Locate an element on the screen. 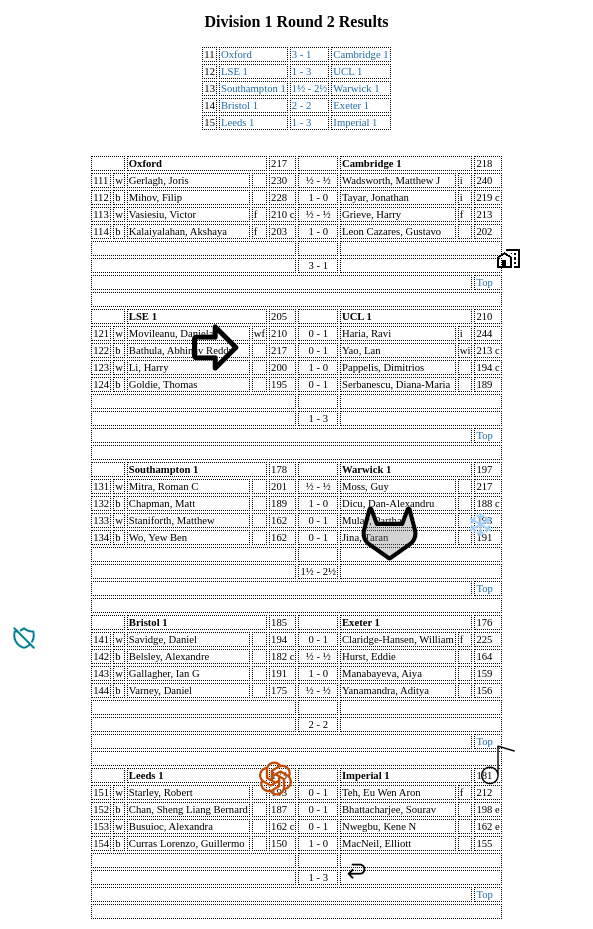  undo or go back to previous state is located at coordinates (356, 870).